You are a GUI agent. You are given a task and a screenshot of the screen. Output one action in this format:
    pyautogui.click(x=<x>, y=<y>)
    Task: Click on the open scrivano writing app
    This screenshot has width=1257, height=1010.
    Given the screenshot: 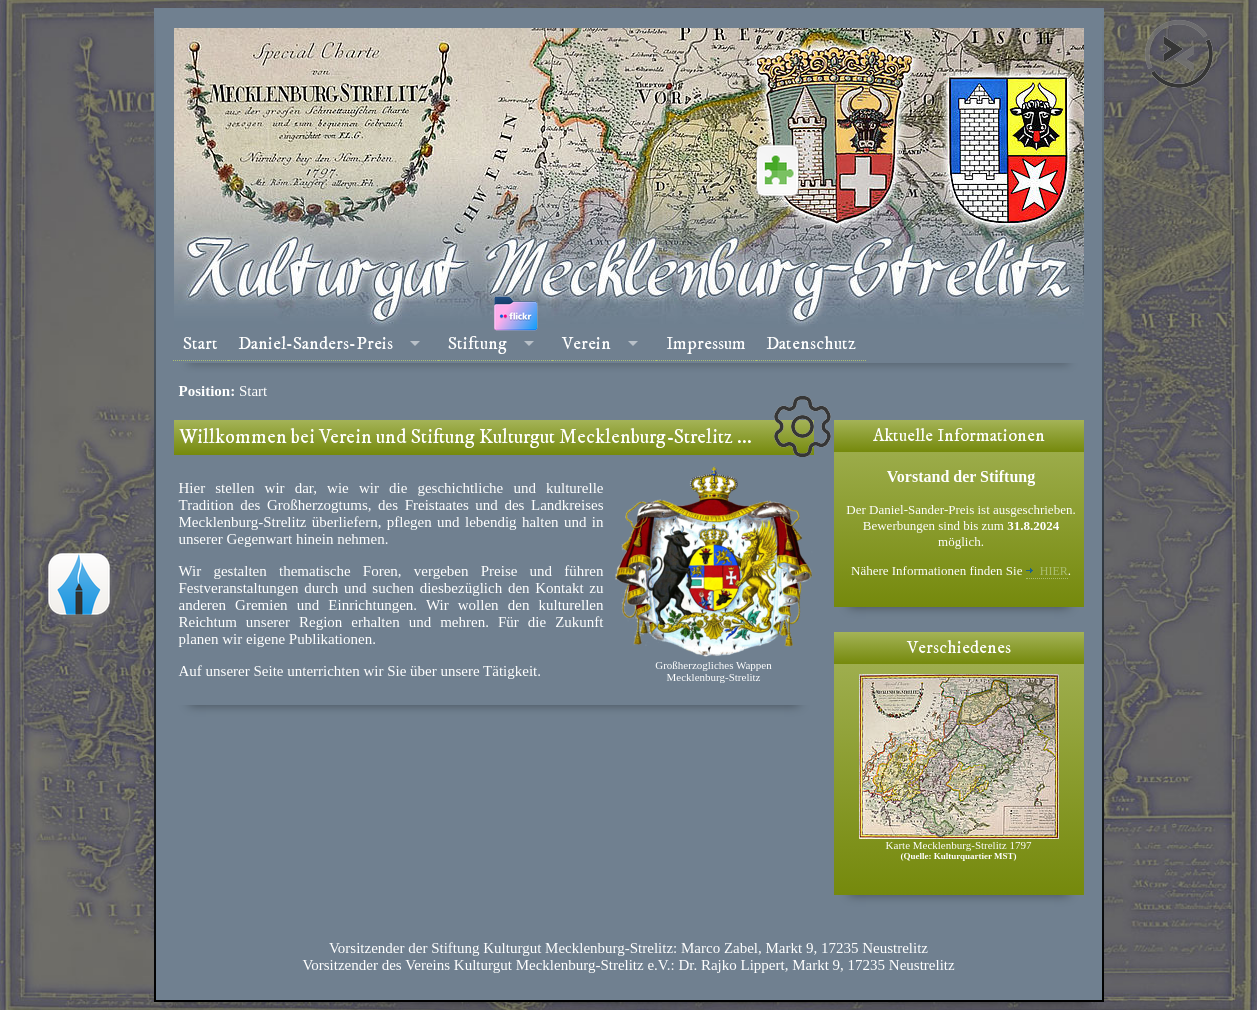 What is the action you would take?
    pyautogui.click(x=79, y=584)
    